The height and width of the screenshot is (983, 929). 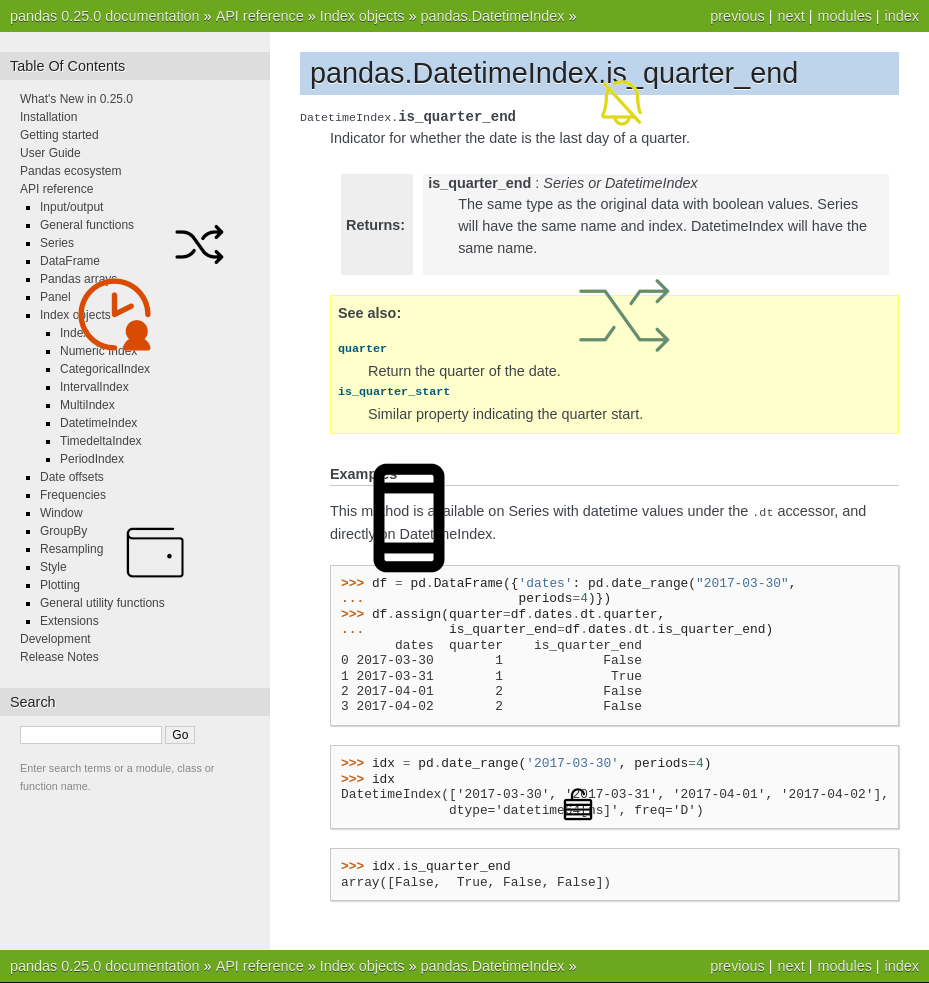 I want to click on shuffle playlist or queue, so click(x=198, y=244).